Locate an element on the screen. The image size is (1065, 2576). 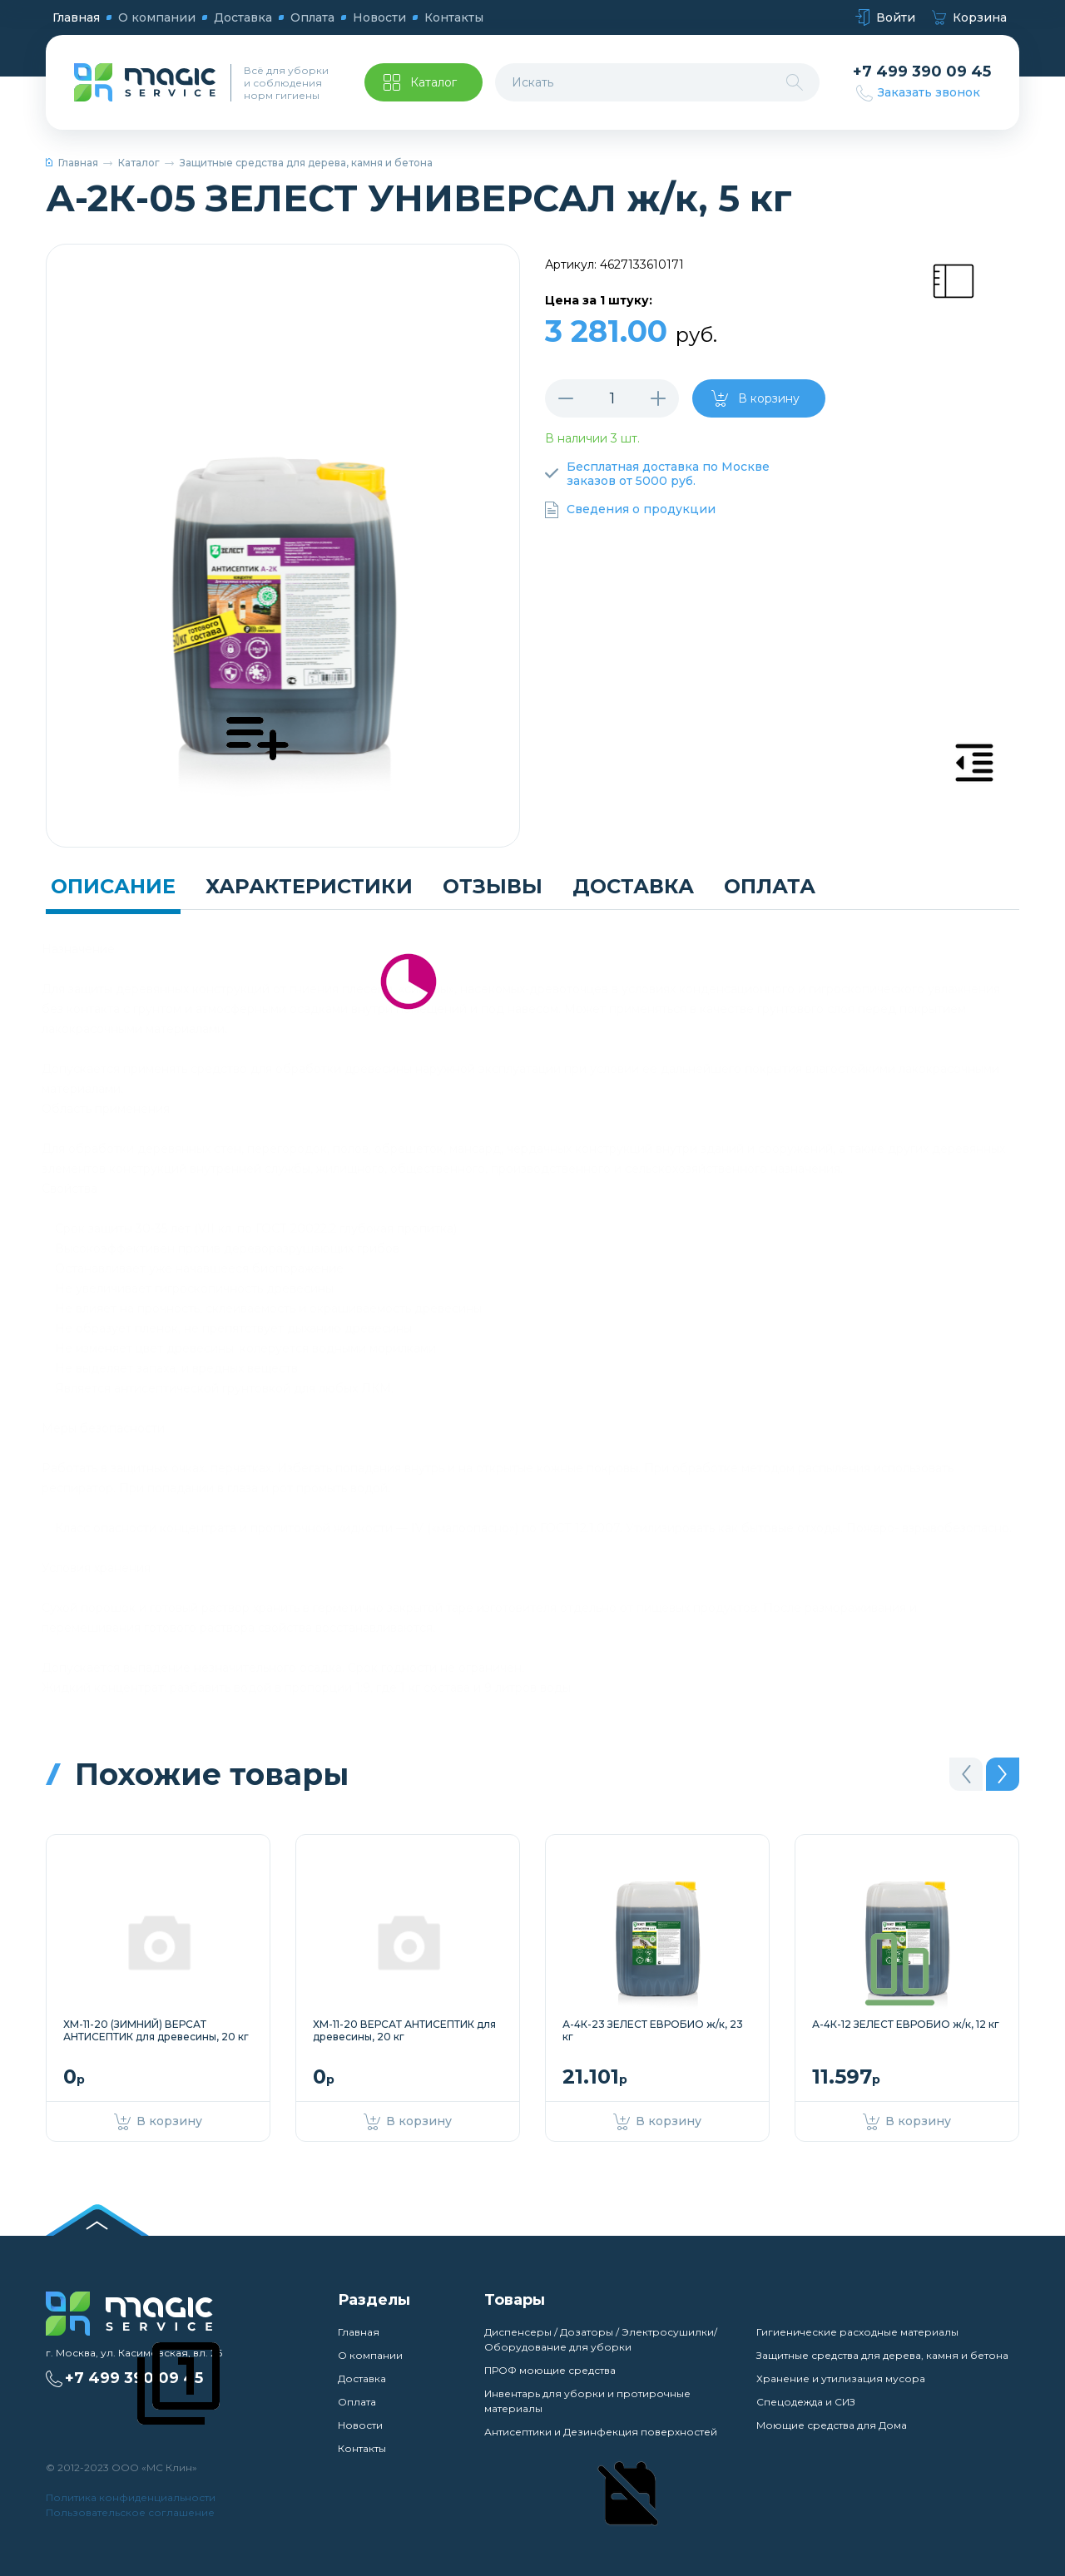
align selected objects to the bottom edge is located at coordinates (899, 1970).